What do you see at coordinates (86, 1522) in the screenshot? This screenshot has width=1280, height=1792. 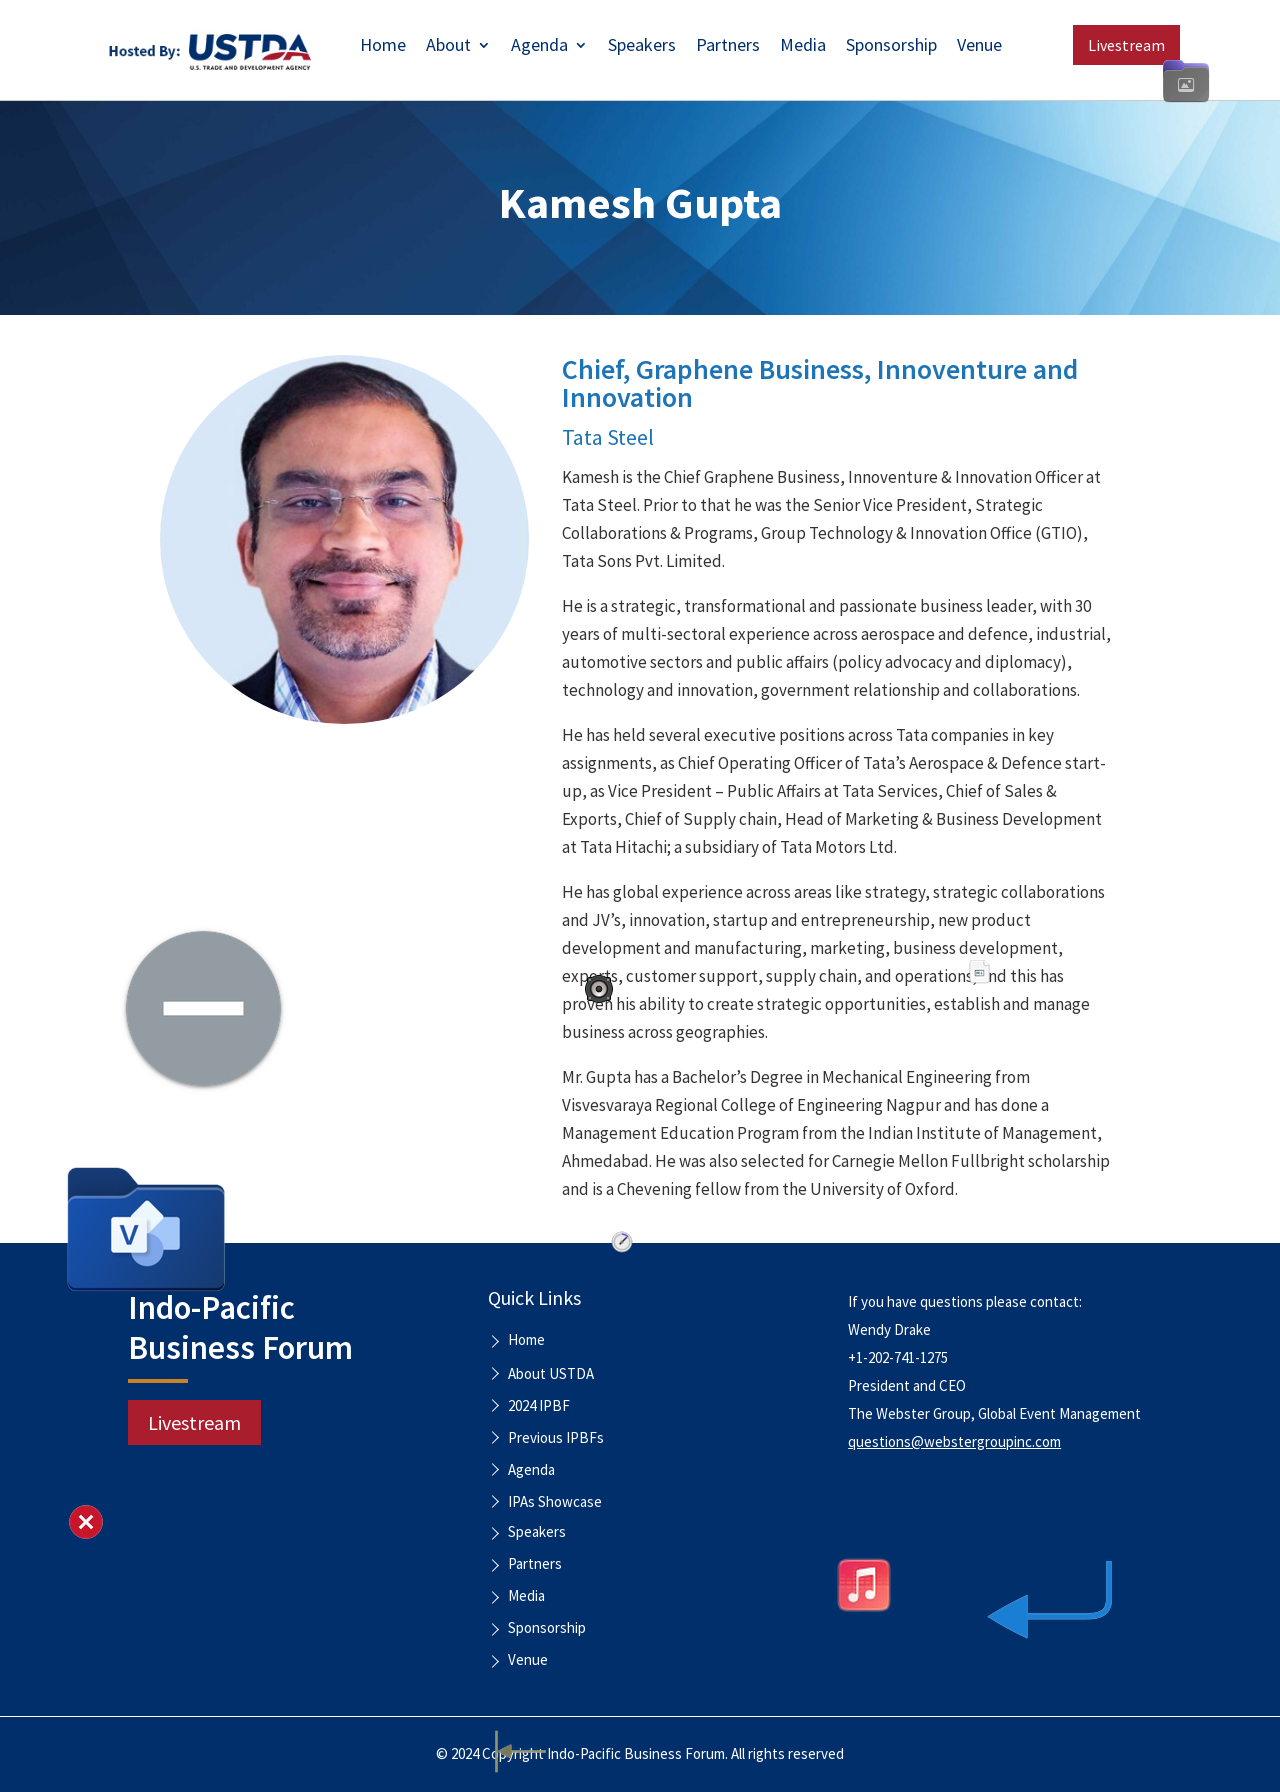 I see `stop or cancel the current action` at bounding box center [86, 1522].